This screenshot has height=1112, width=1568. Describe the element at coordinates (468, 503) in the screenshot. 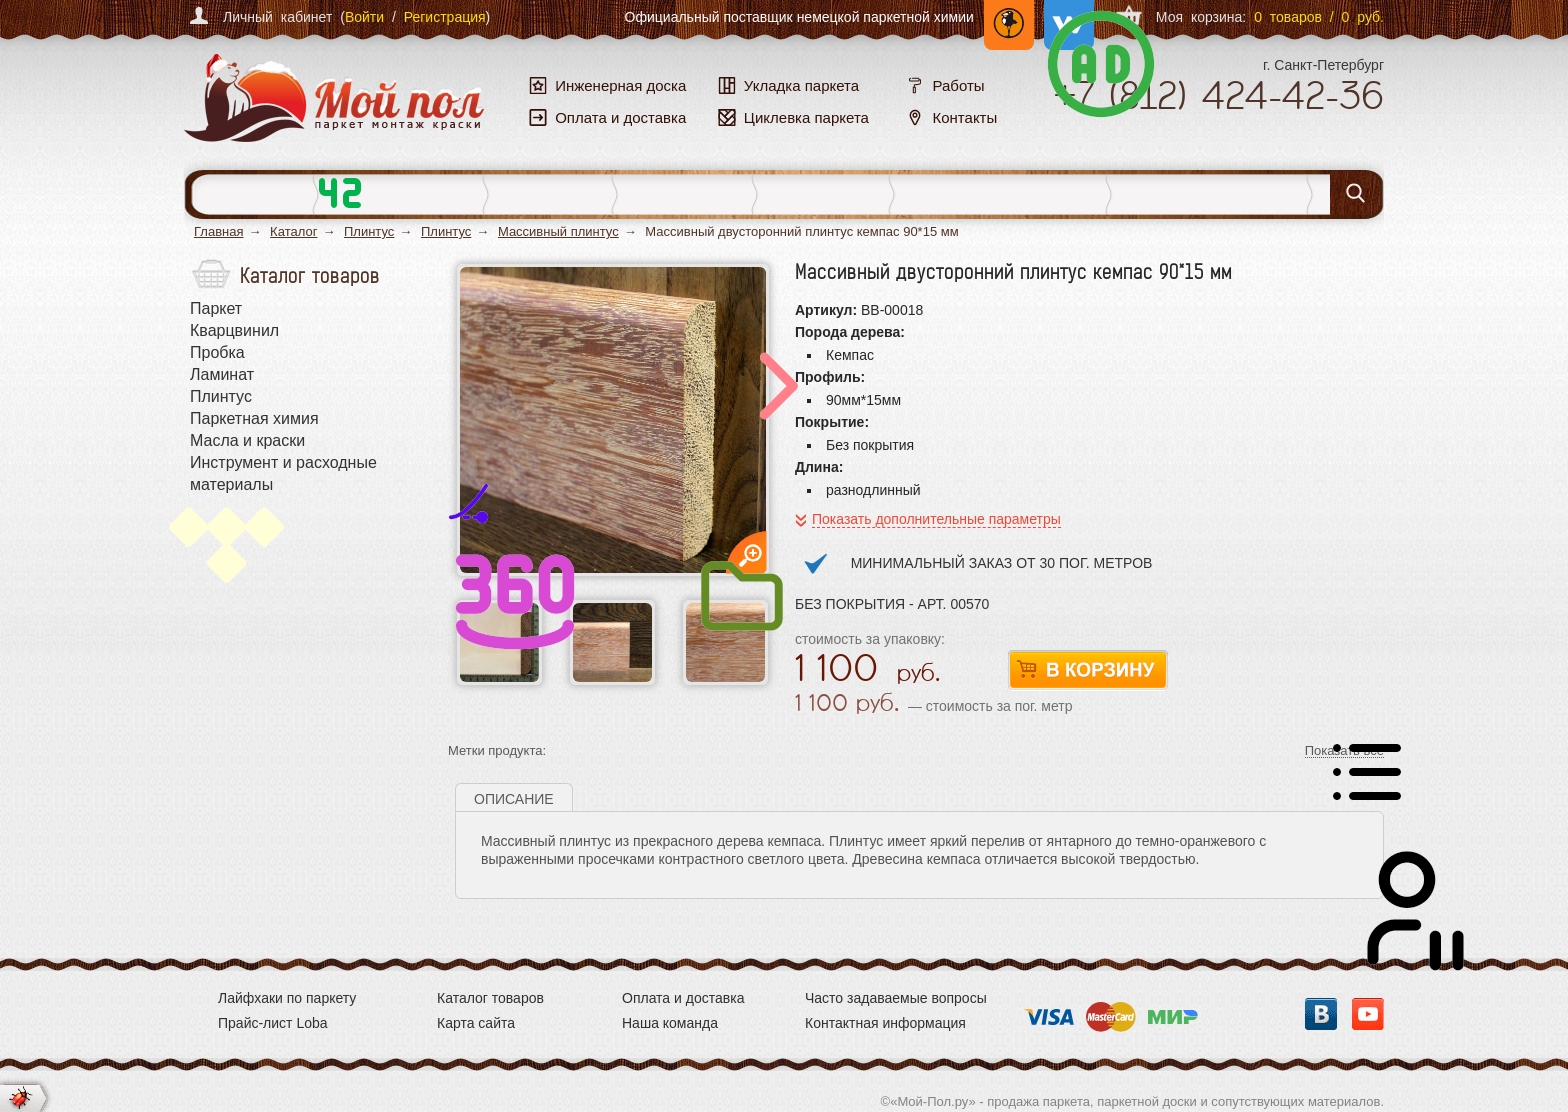

I see `adjust ease-in animation curve` at that location.